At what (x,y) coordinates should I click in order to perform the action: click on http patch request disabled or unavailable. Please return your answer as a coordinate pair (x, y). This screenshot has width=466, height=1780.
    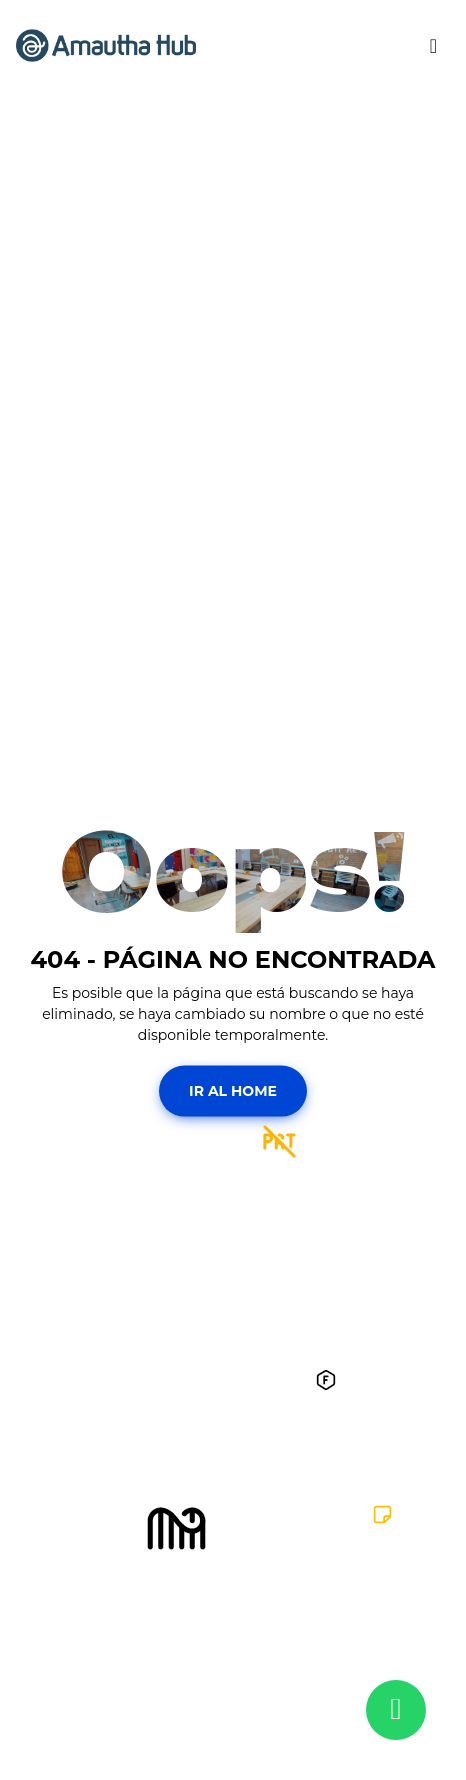
    Looking at the image, I should click on (279, 1141).